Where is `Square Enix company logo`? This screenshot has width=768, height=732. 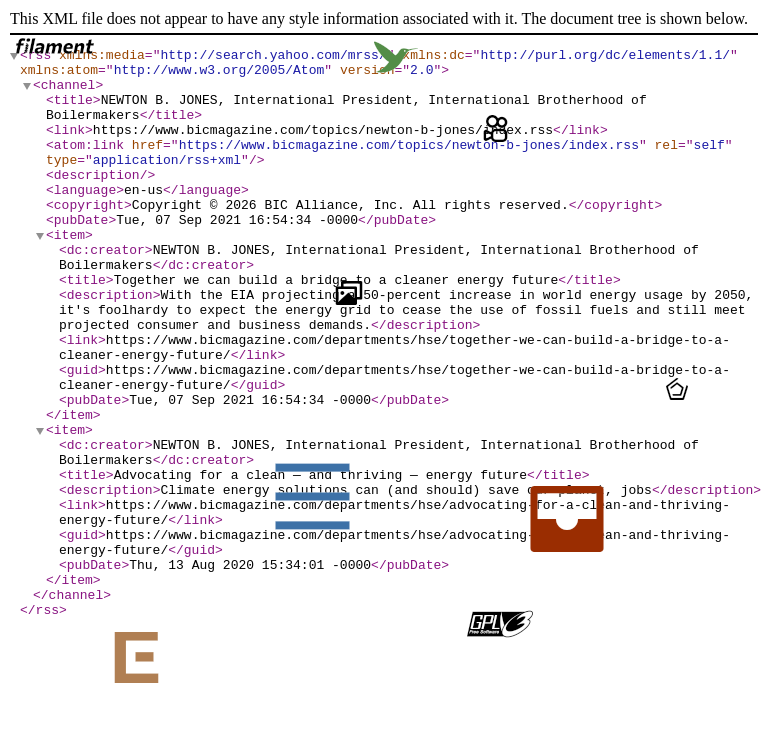 Square Enix company logo is located at coordinates (136, 657).